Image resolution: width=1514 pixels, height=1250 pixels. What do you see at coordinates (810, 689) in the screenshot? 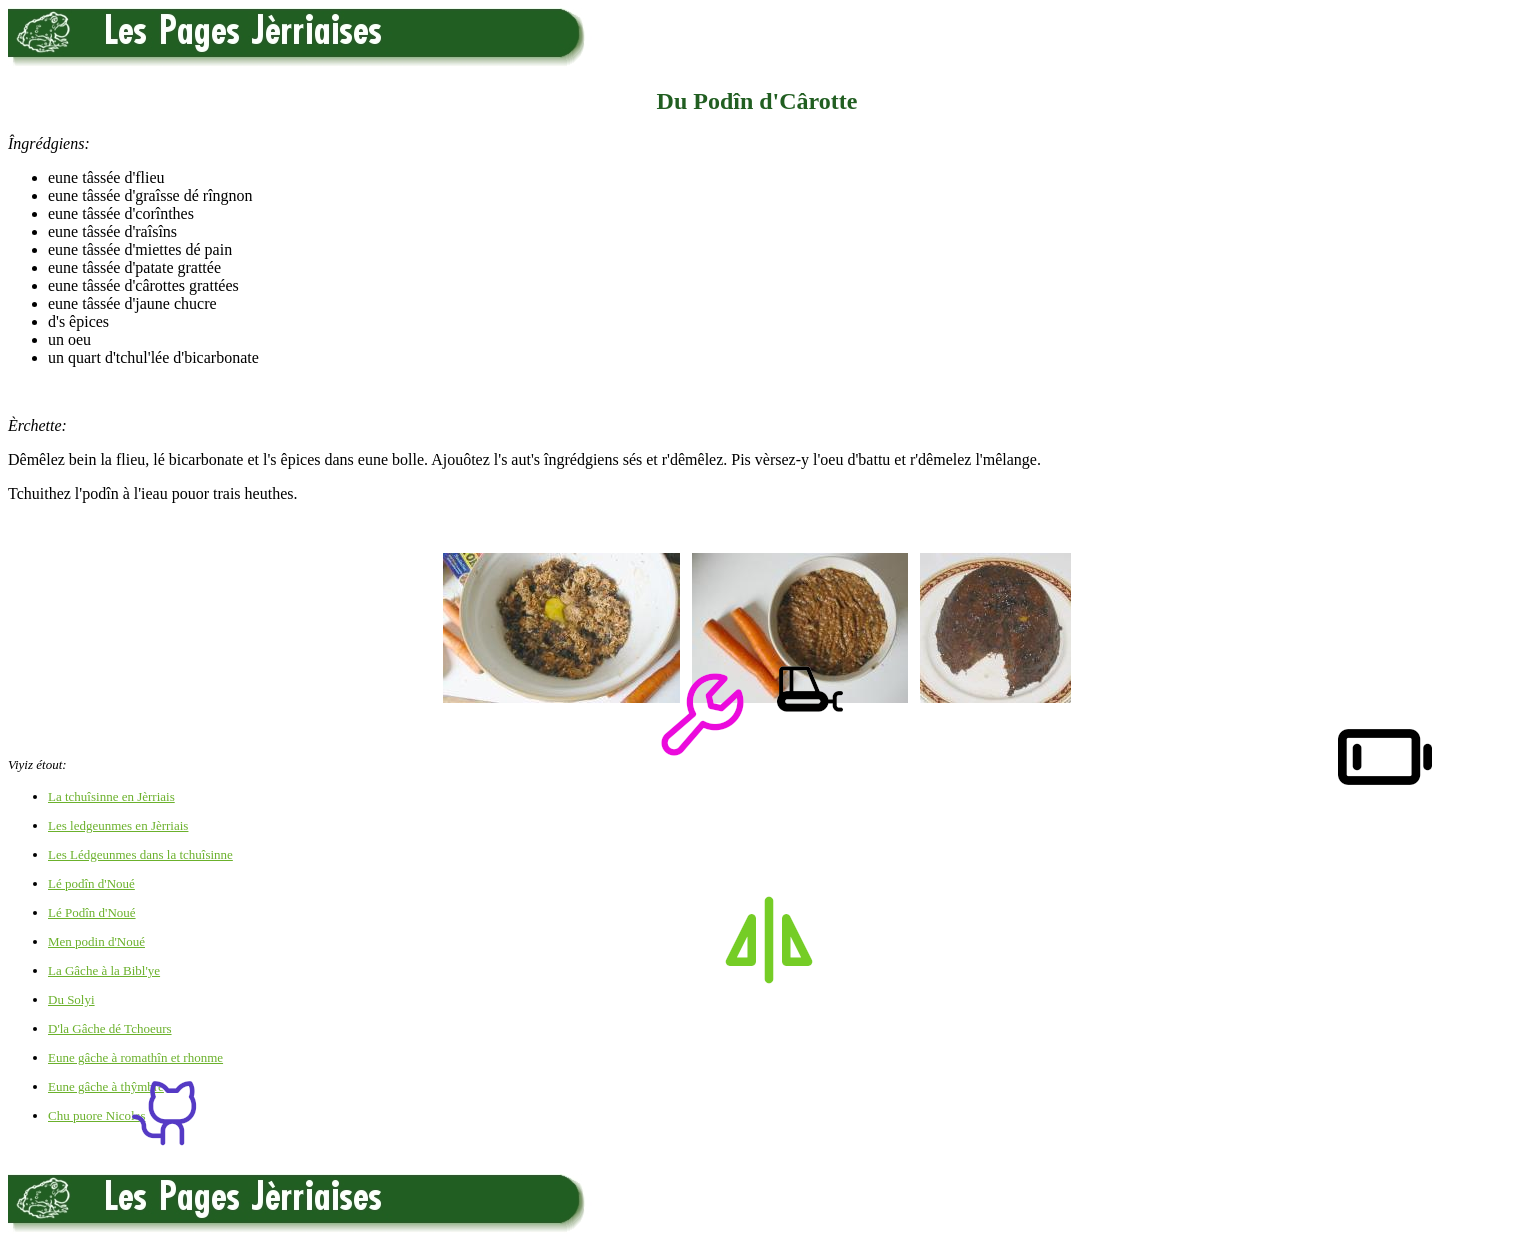
I see `construction or building feature` at bounding box center [810, 689].